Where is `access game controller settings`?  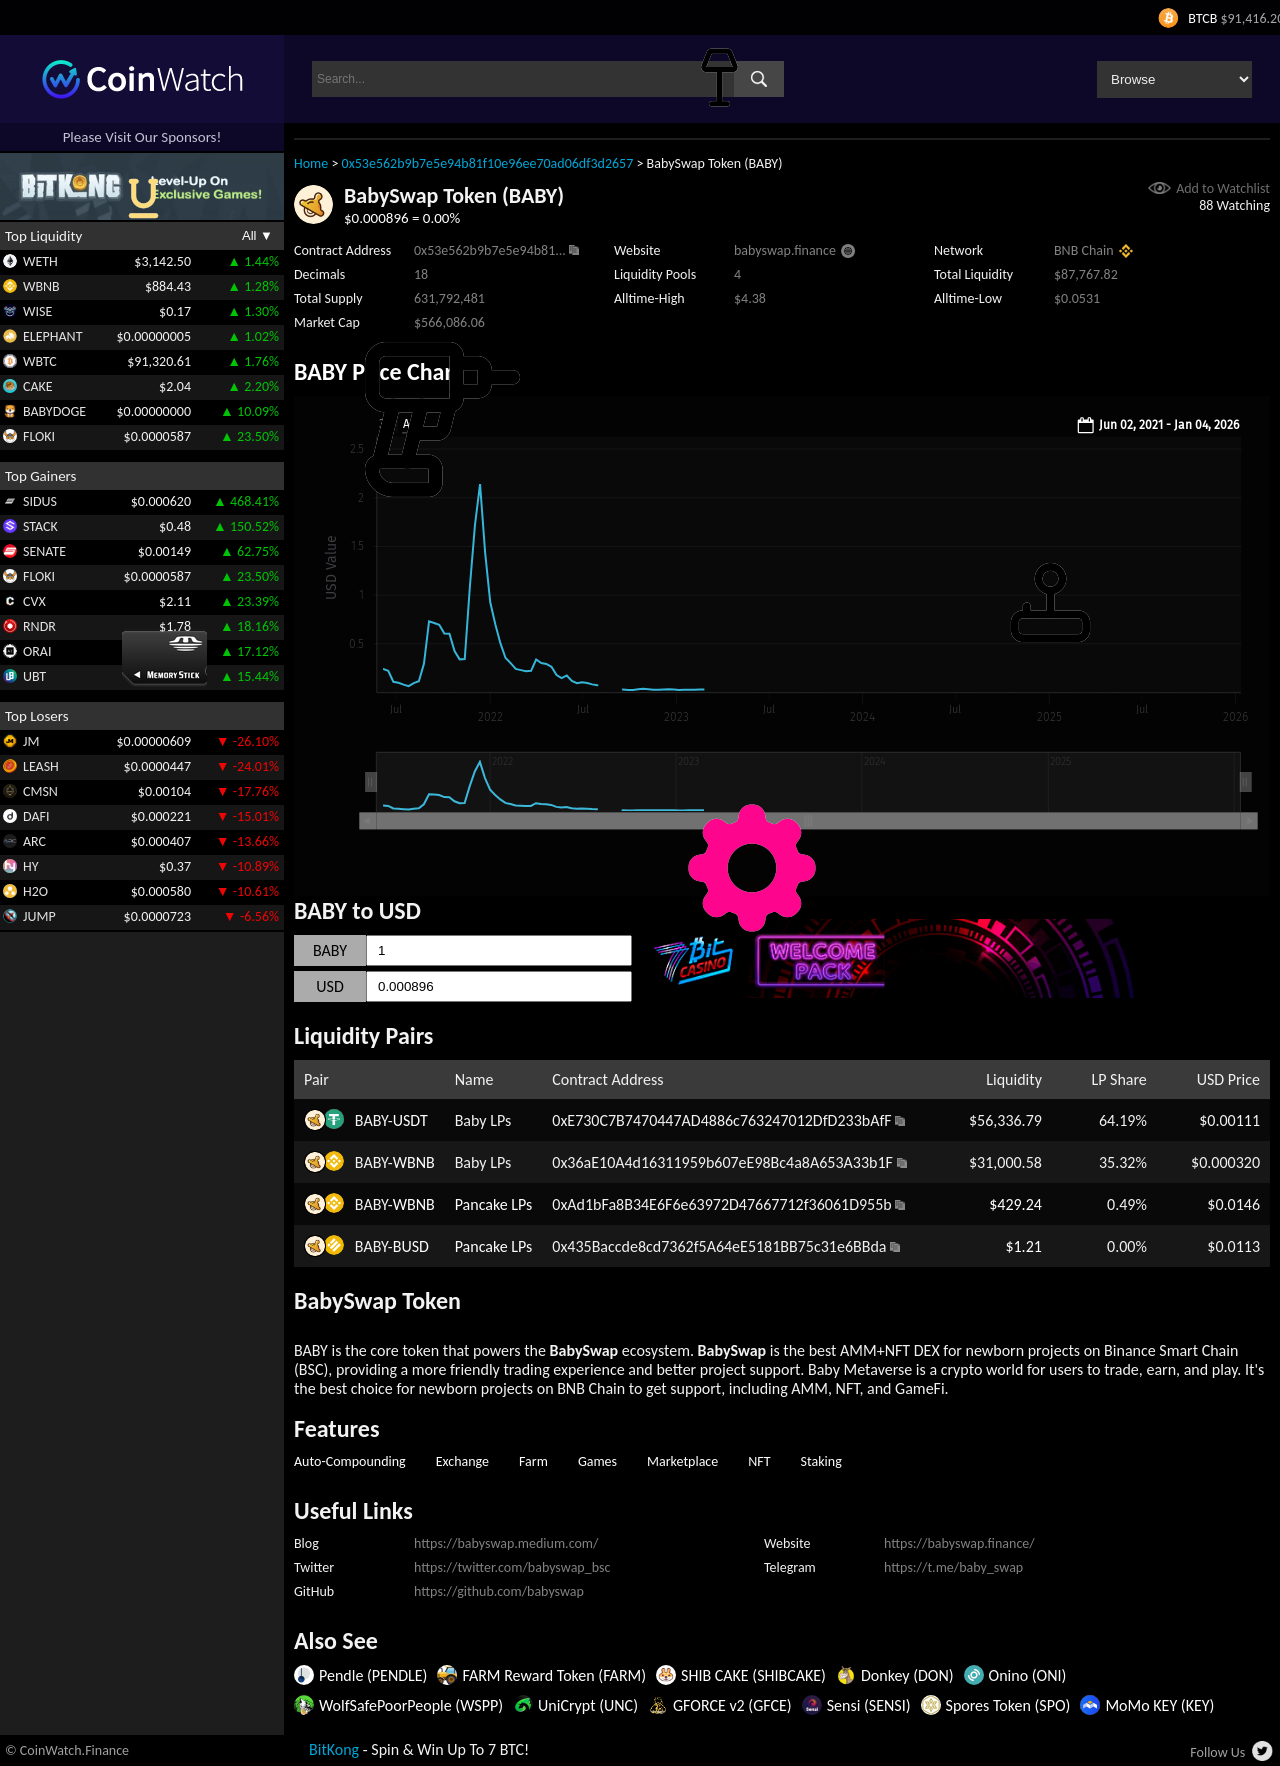
access game controller settings is located at coordinates (1050, 602).